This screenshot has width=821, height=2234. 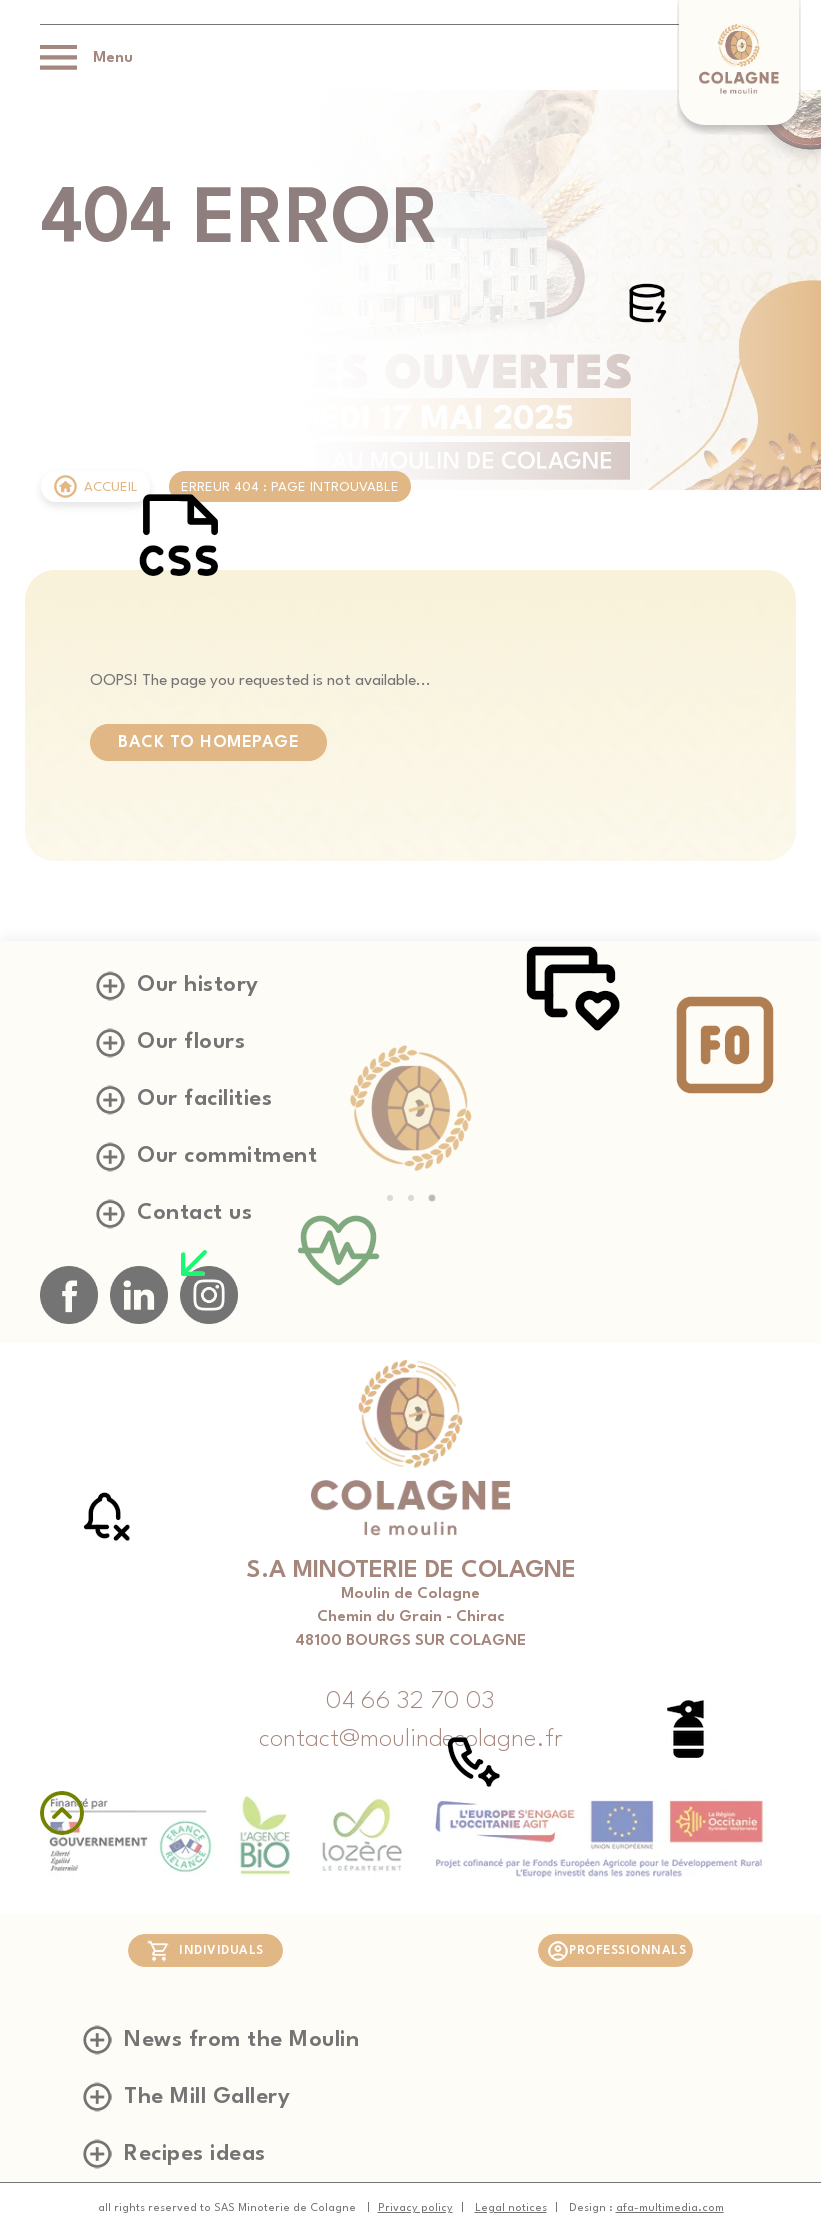 What do you see at coordinates (180, 538) in the screenshot?
I see `view or open a CSS stylesheet file` at bounding box center [180, 538].